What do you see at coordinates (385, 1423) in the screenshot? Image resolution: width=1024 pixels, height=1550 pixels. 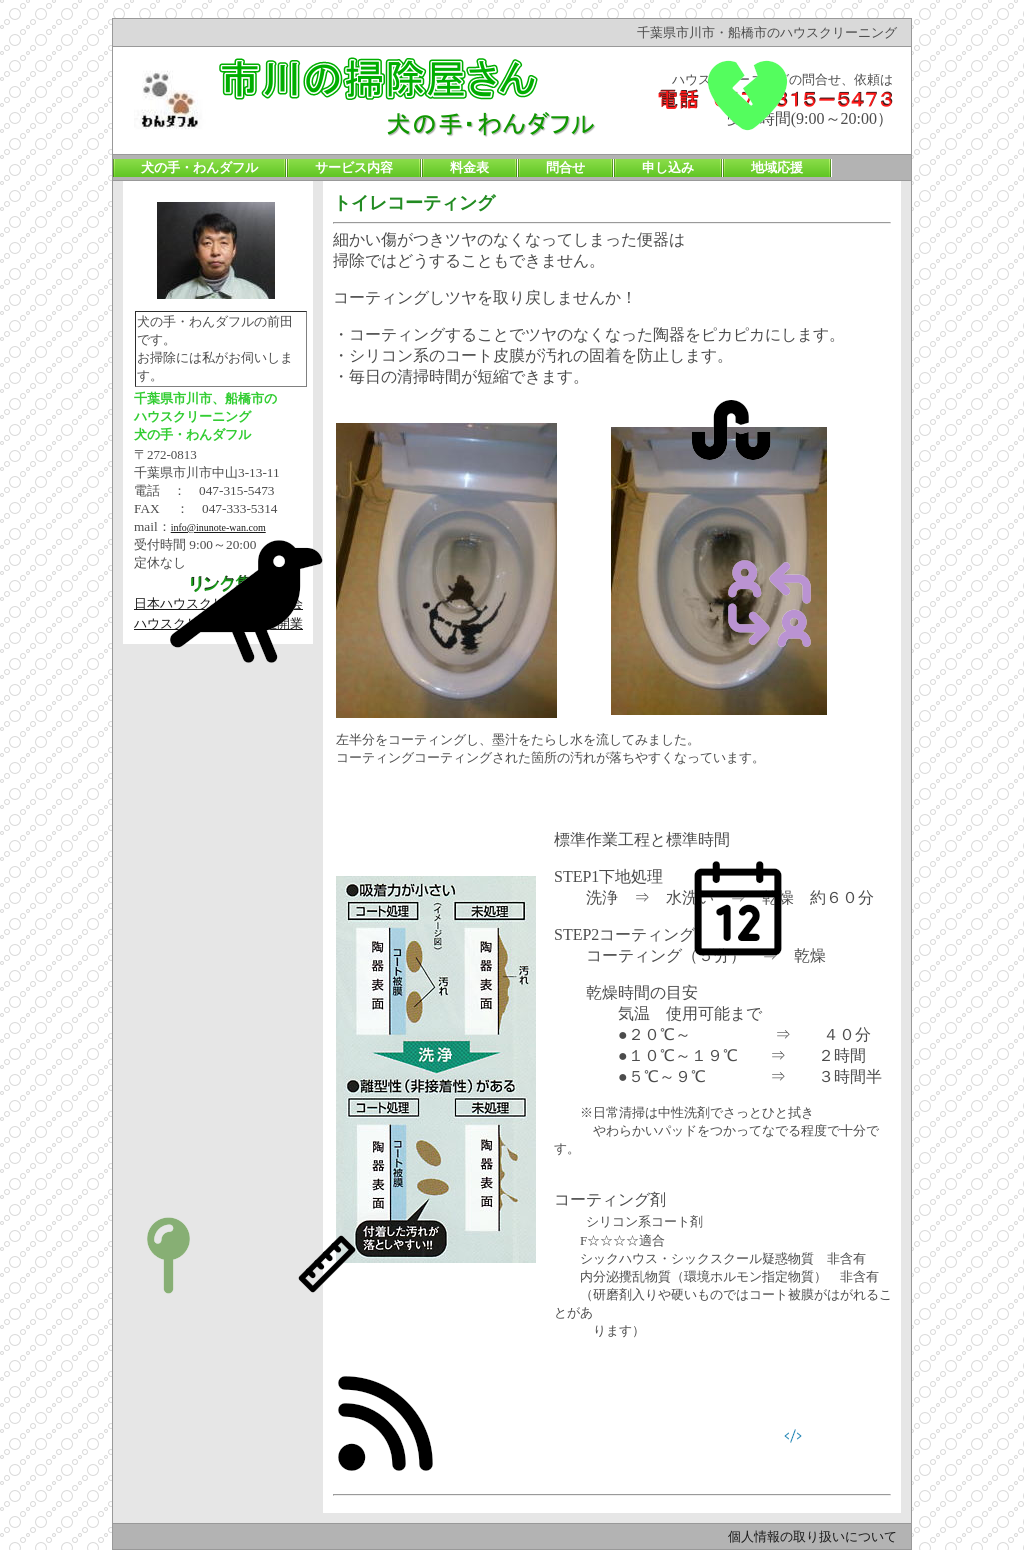 I see `subscribe to RSS feed` at bounding box center [385, 1423].